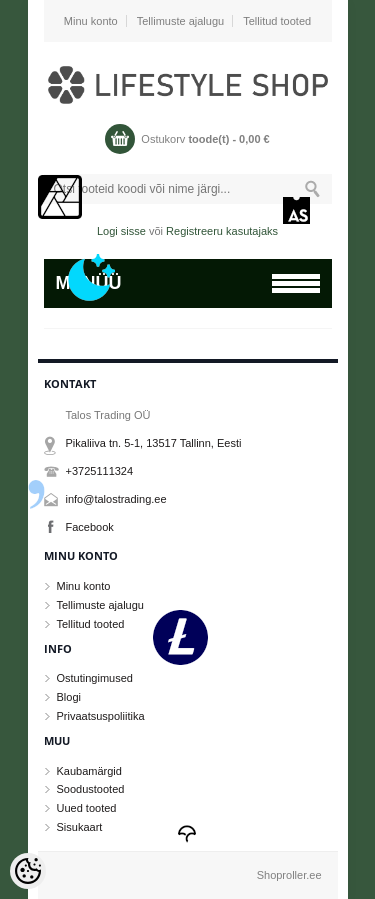  Describe the element at coordinates (89, 279) in the screenshot. I see `enable dark mode or night theme` at that location.